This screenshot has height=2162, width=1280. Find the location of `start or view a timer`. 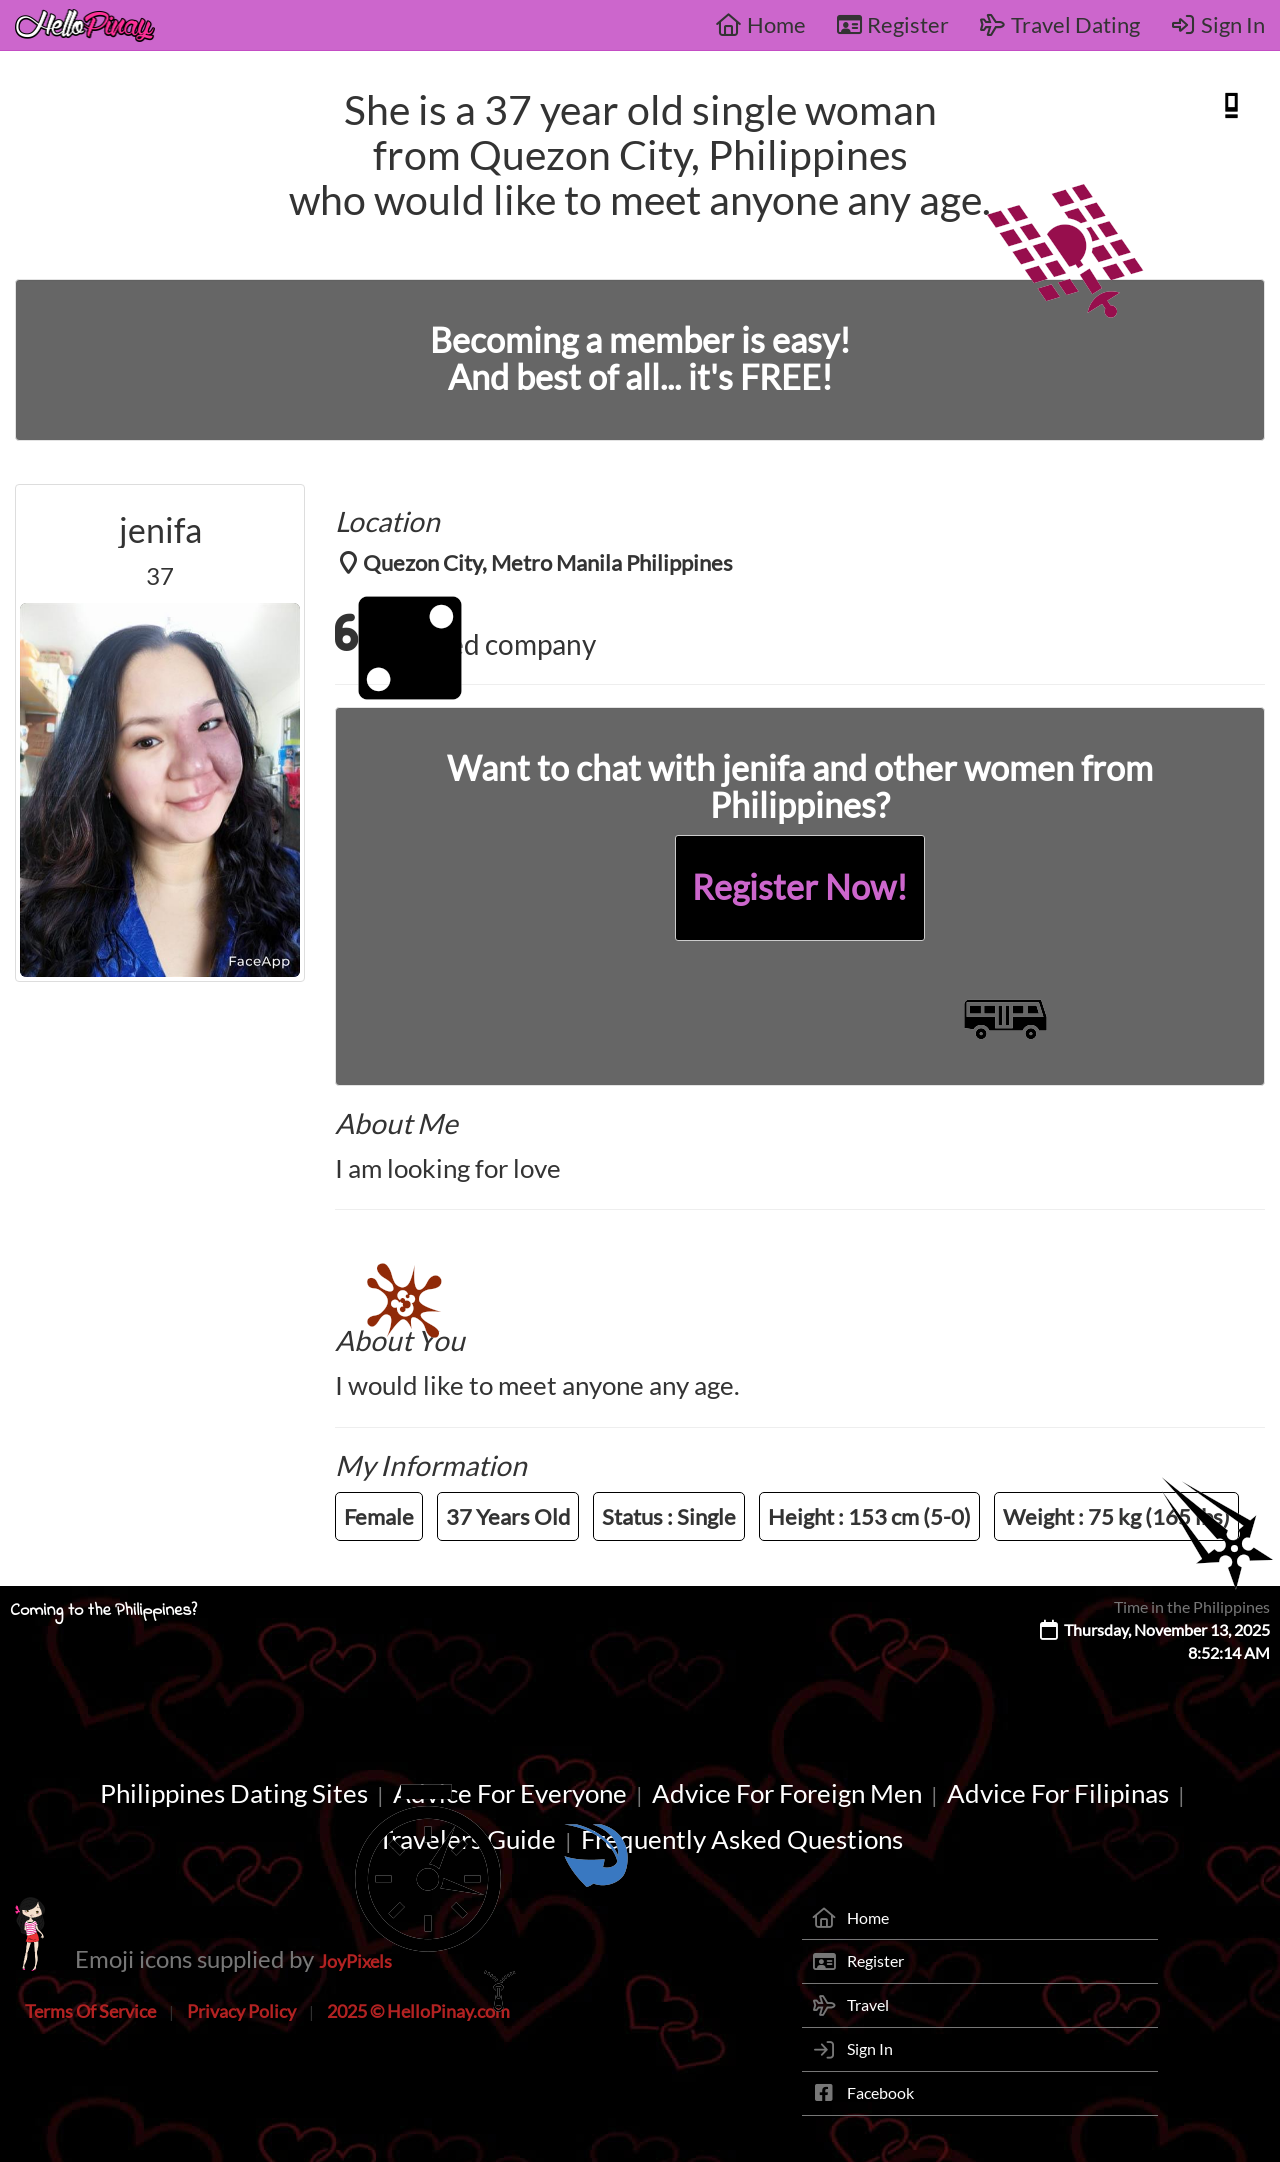

start or view a timer is located at coordinates (428, 1868).